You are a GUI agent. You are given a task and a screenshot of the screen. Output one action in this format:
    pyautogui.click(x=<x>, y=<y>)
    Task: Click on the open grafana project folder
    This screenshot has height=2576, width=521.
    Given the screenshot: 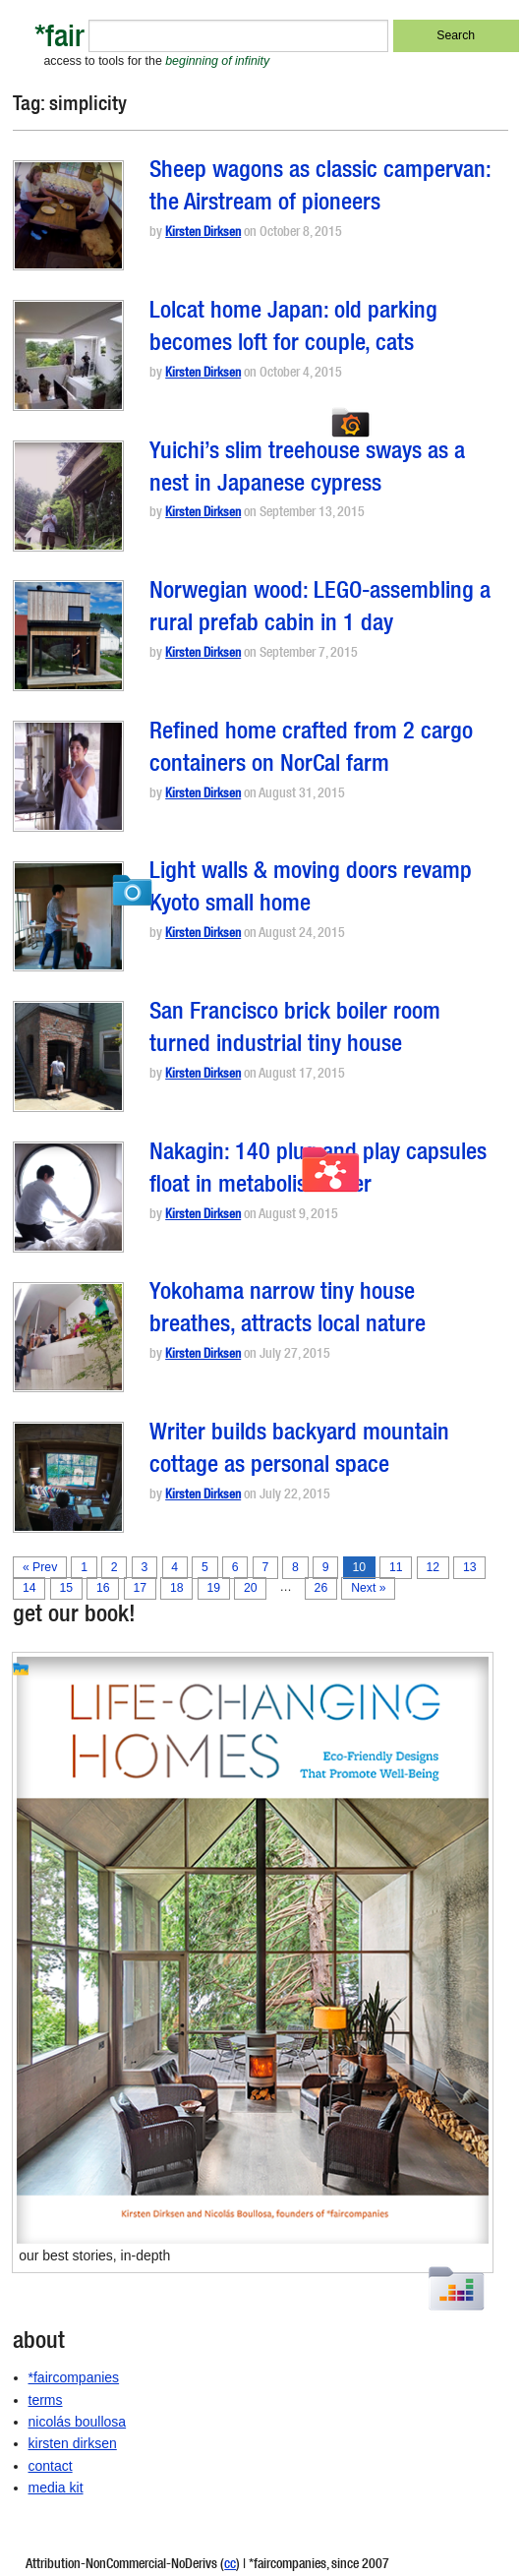 What is the action you would take?
    pyautogui.click(x=350, y=423)
    